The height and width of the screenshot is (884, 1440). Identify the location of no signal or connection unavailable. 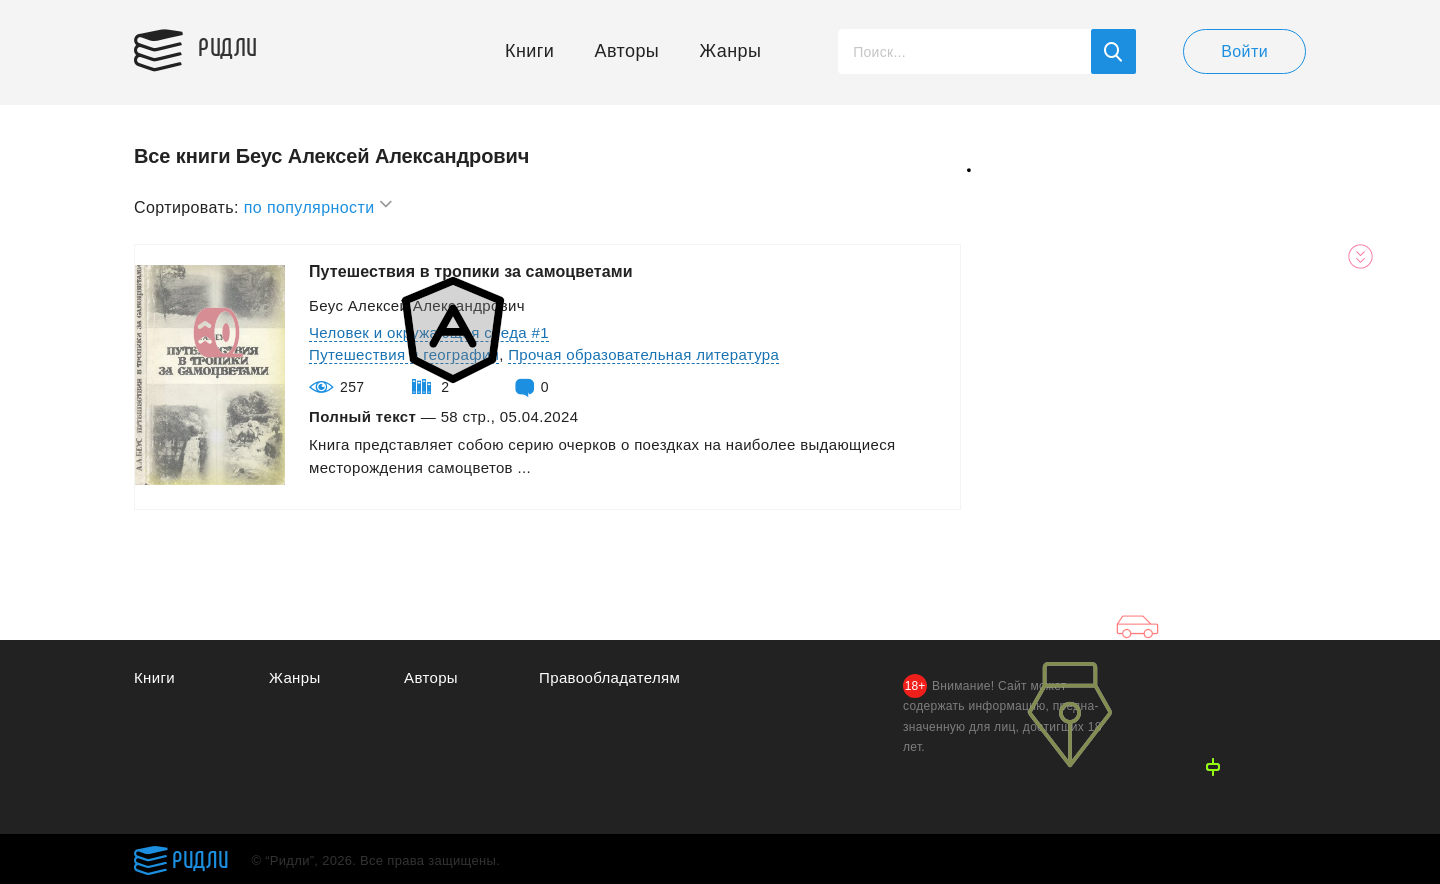
(988, 154).